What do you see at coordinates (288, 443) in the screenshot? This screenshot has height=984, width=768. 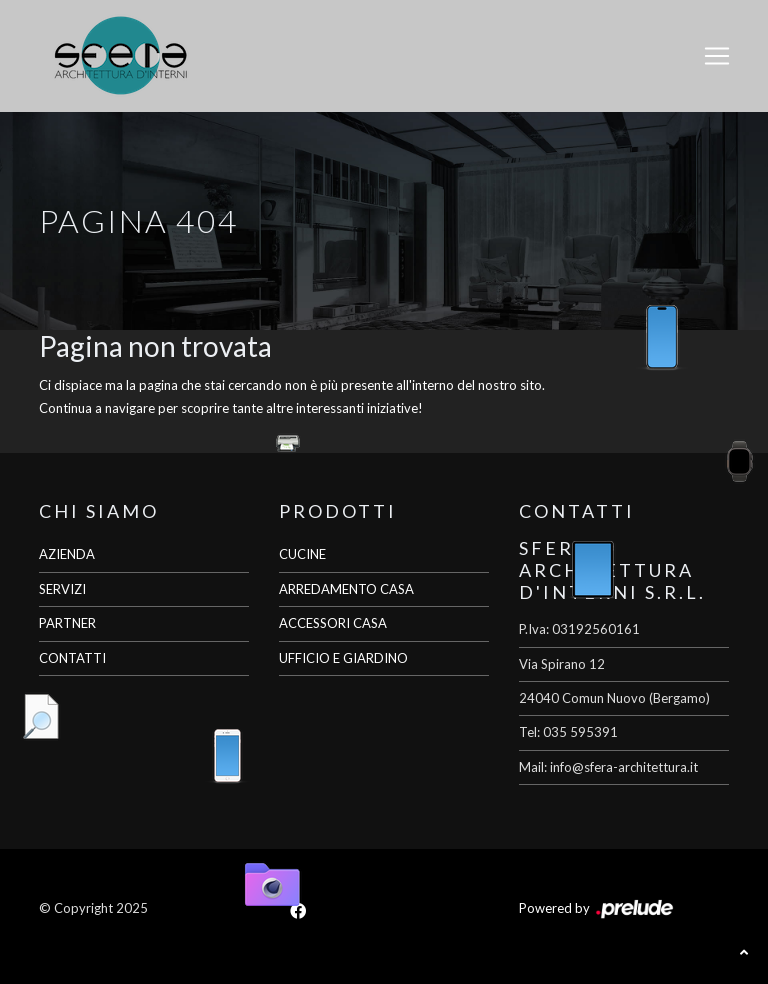 I see `print the current document` at bounding box center [288, 443].